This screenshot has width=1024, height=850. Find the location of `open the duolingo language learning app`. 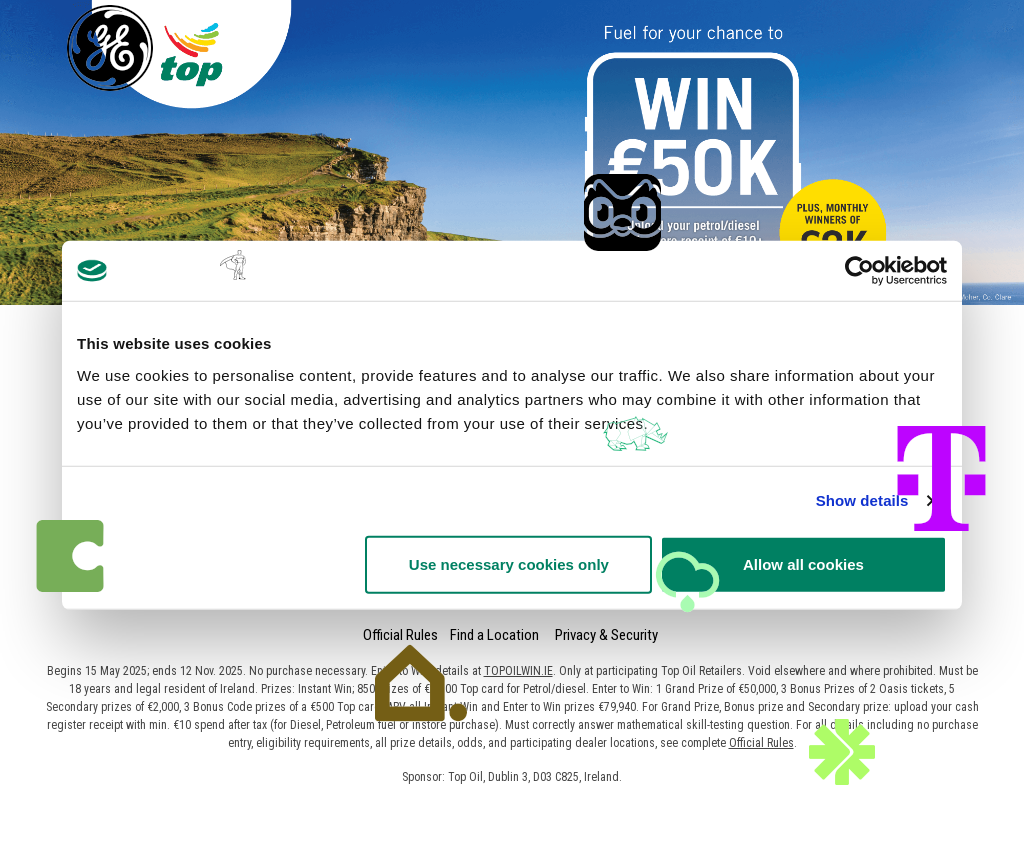

open the duolingo language learning app is located at coordinates (622, 212).